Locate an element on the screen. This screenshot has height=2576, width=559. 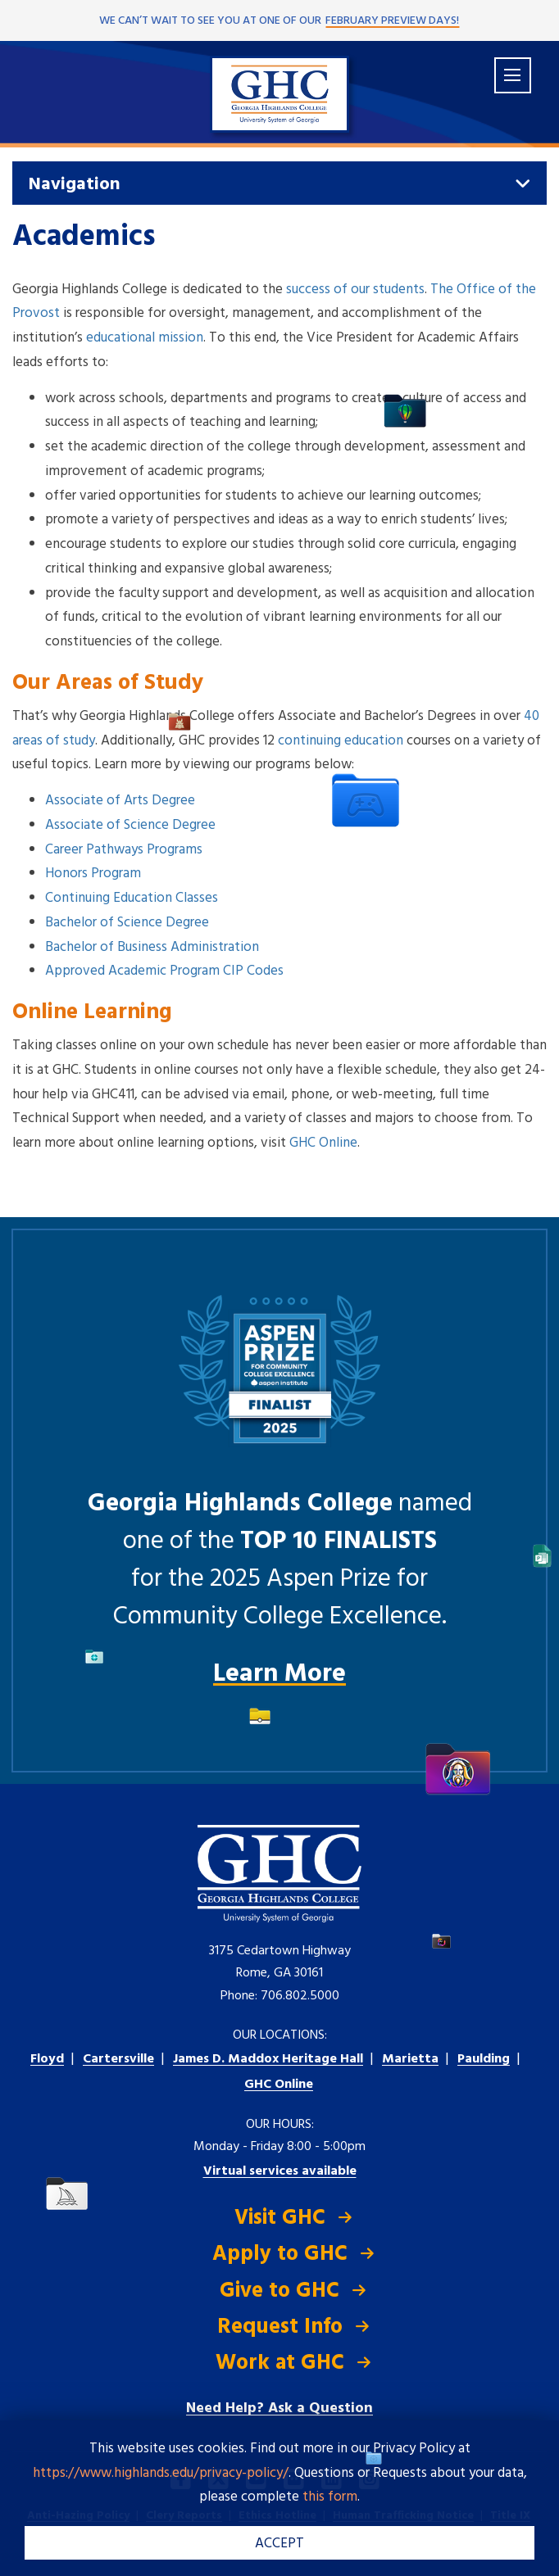
open midjourney projects folder is located at coordinates (66, 2194).